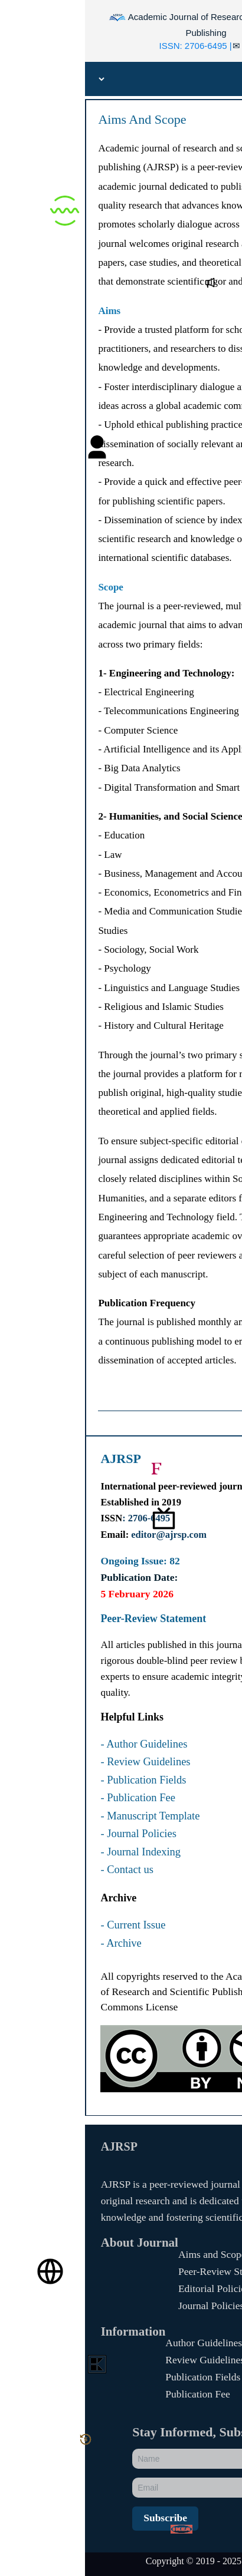 The image size is (242, 2576). I want to click on SonarQube for IDE logo, so click(64, 210).